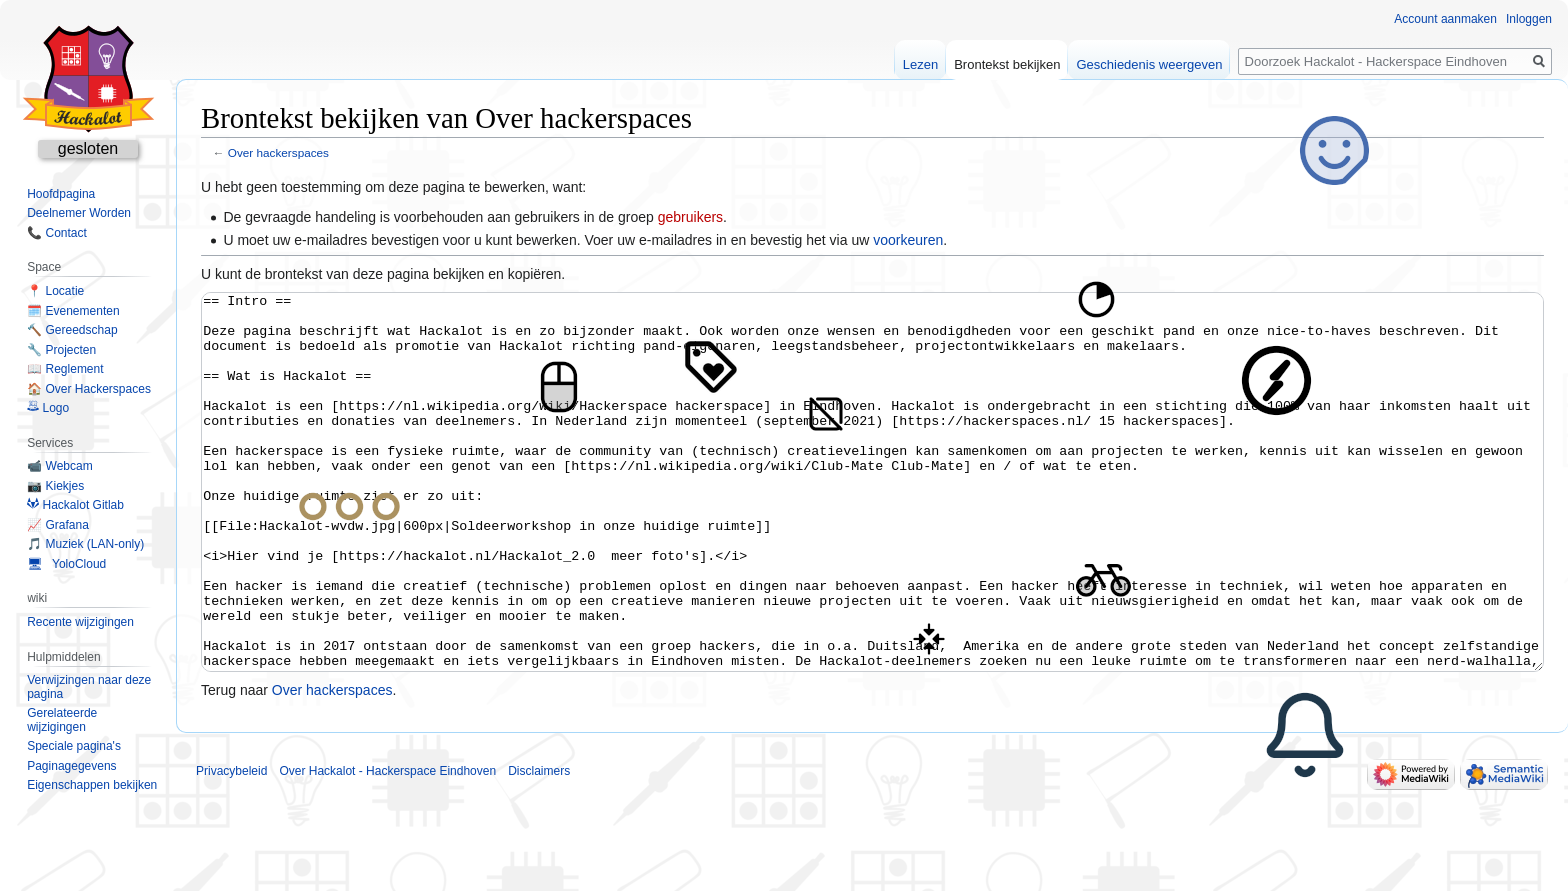 The height and width of the screenshot is (891, 1568). Describe the element at coordinates (711, 367) in the screenshot. I see `view loyalty rewards or points` at that location.